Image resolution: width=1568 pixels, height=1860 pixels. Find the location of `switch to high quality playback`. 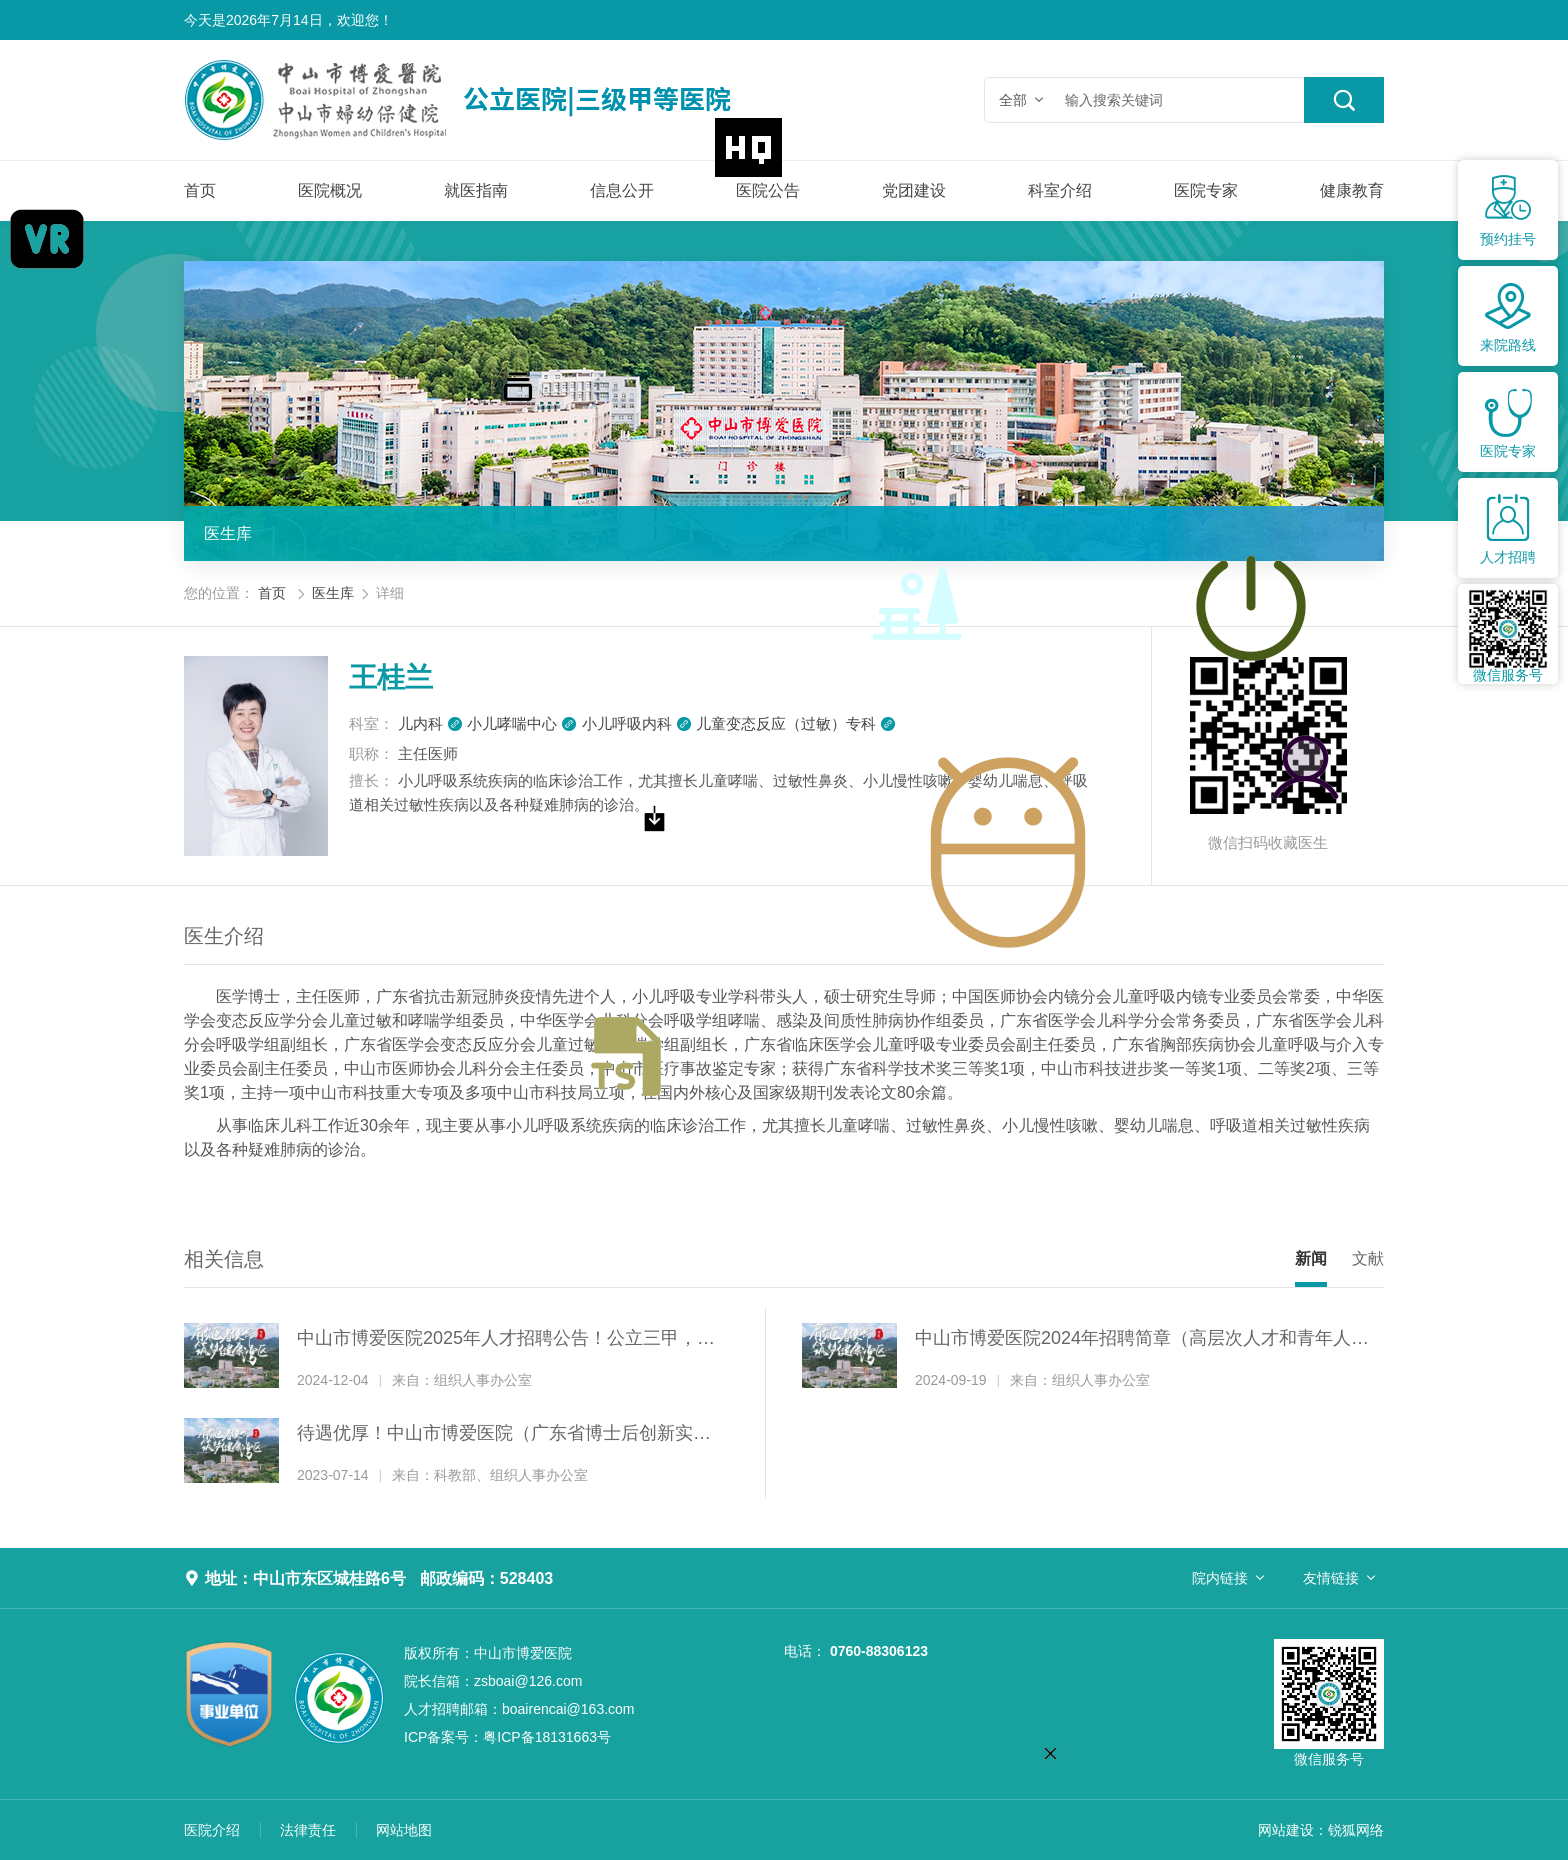

switch to high quality playback is located at coordinates (748, 147).